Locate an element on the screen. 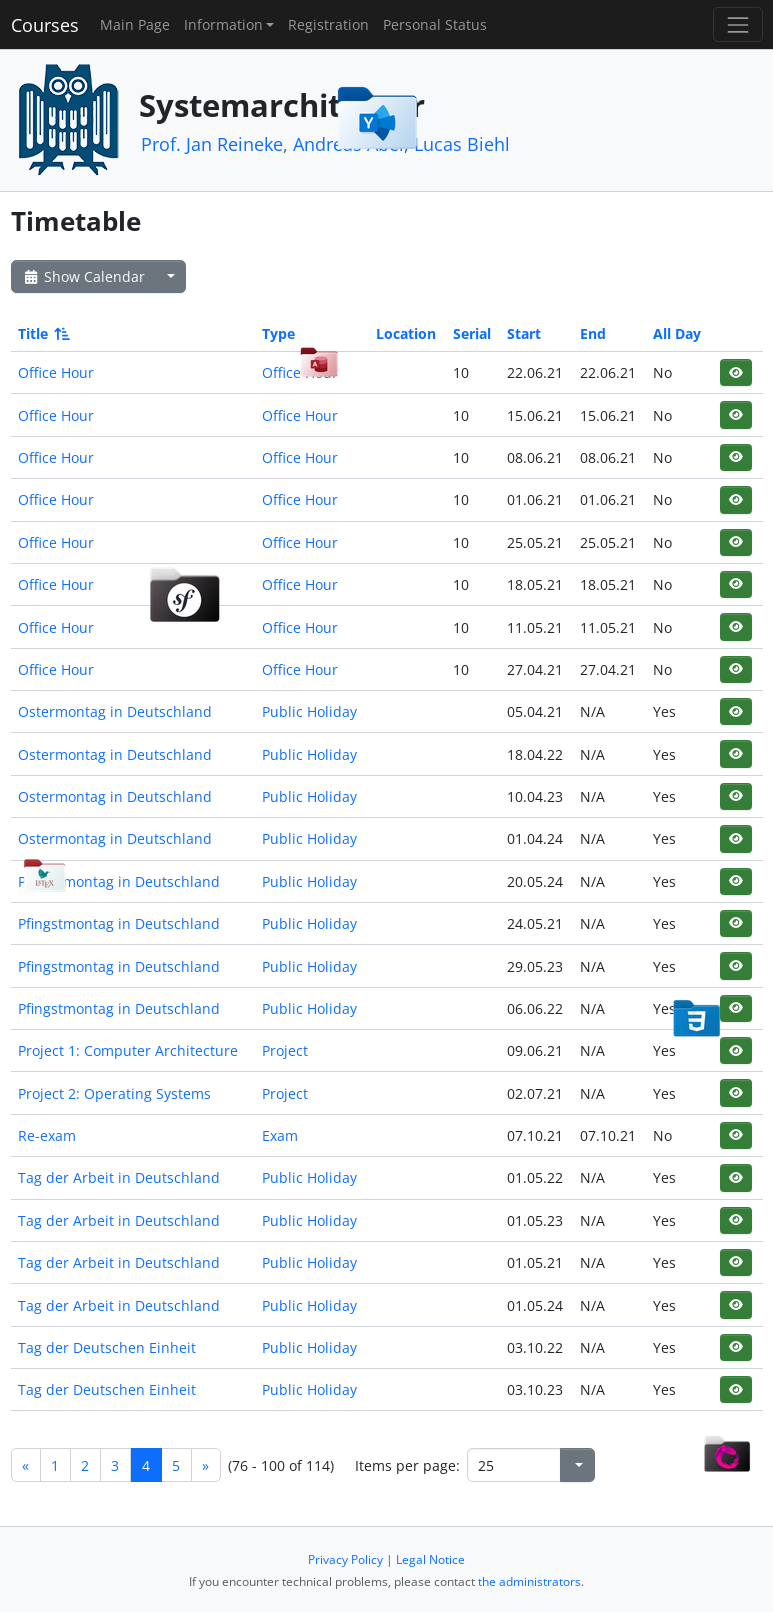 The image size is (773, 1612). open folder containing LaTeX documents is located at coordinates (44, 876).